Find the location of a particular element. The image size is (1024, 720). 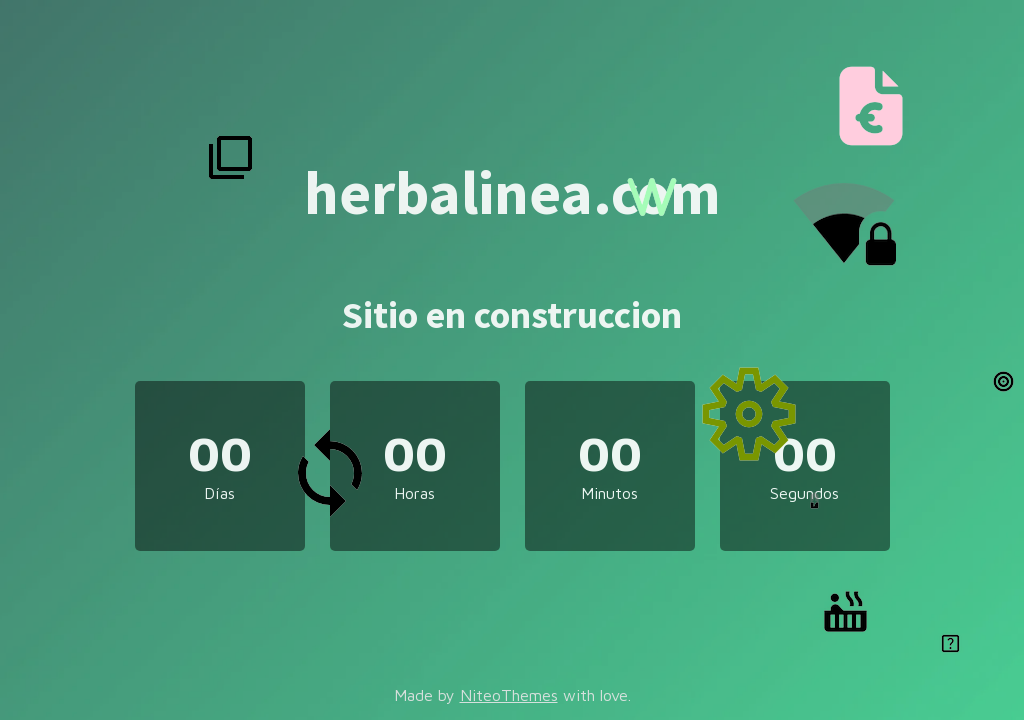

view euro currency document is located at coordinates (871, 106).